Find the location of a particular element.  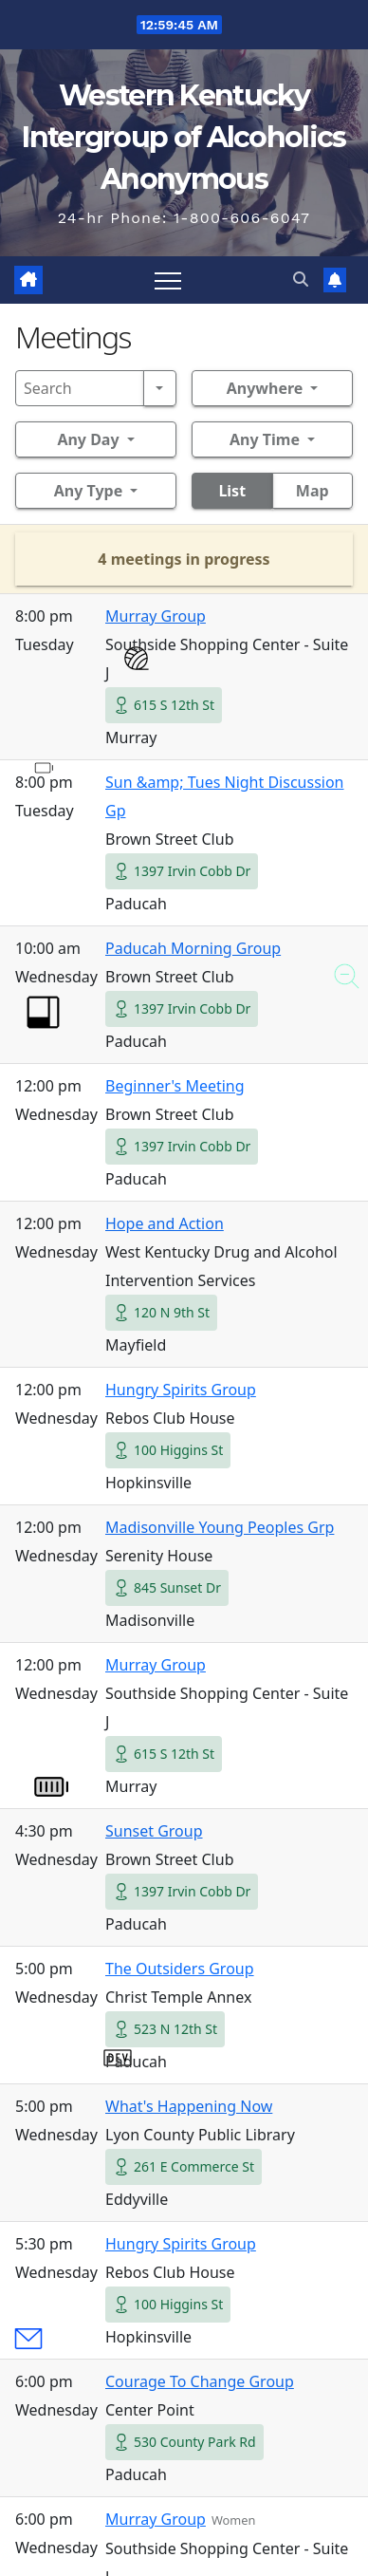

indicates full battery charge is located at coordinates (50, 1786).